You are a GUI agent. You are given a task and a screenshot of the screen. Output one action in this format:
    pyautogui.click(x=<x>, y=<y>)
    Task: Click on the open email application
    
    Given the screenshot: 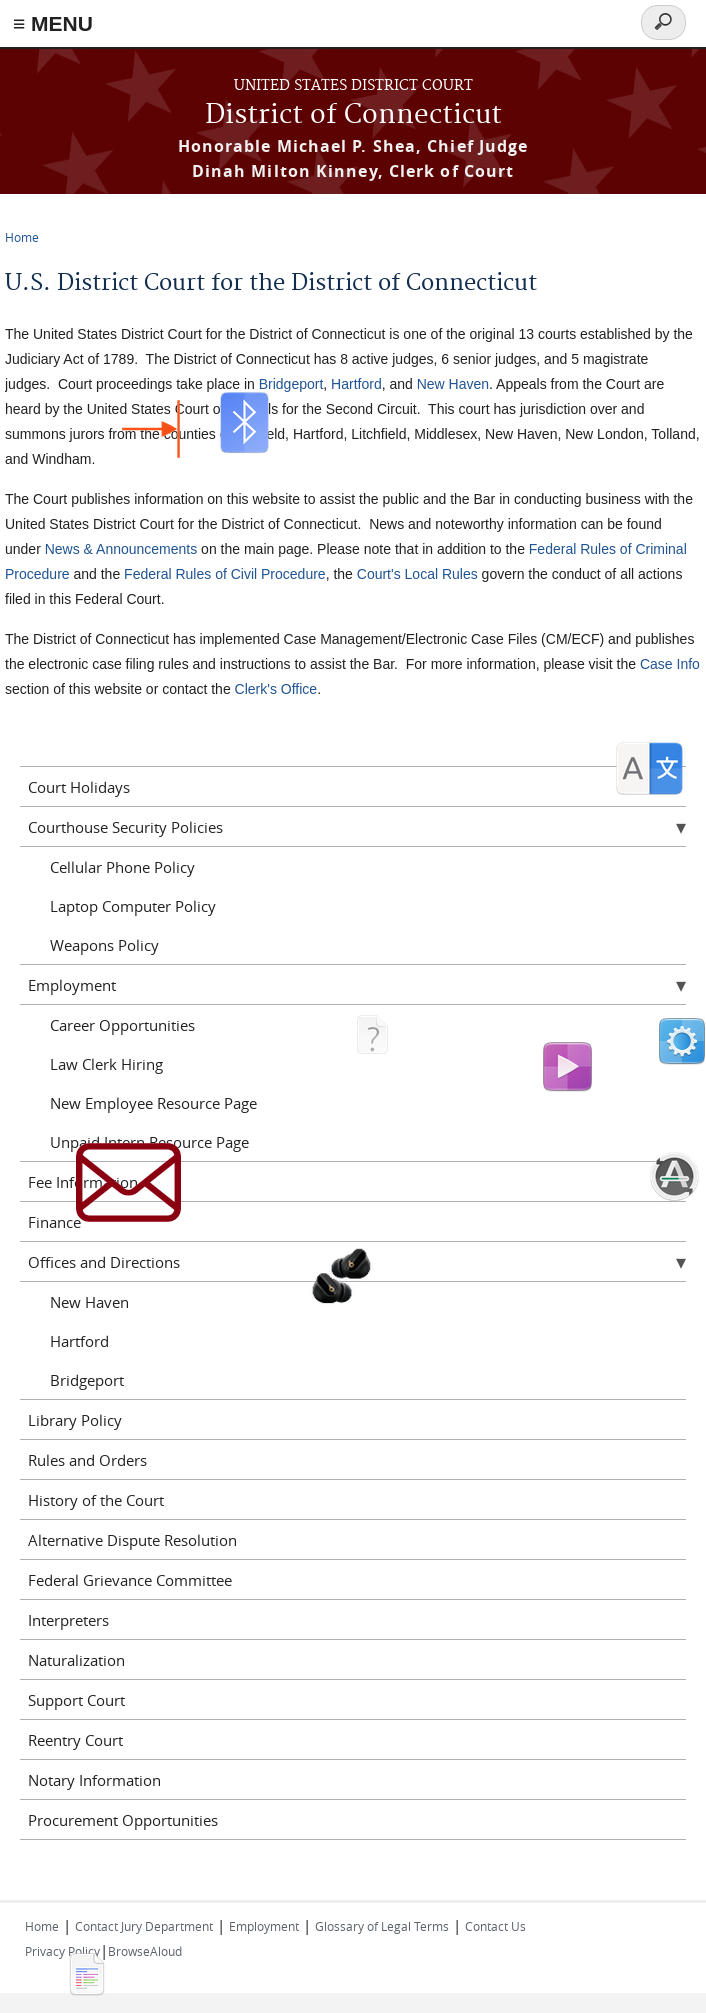 What is the action you would take?
    pyautogui.click(x=128, y=1182)
    